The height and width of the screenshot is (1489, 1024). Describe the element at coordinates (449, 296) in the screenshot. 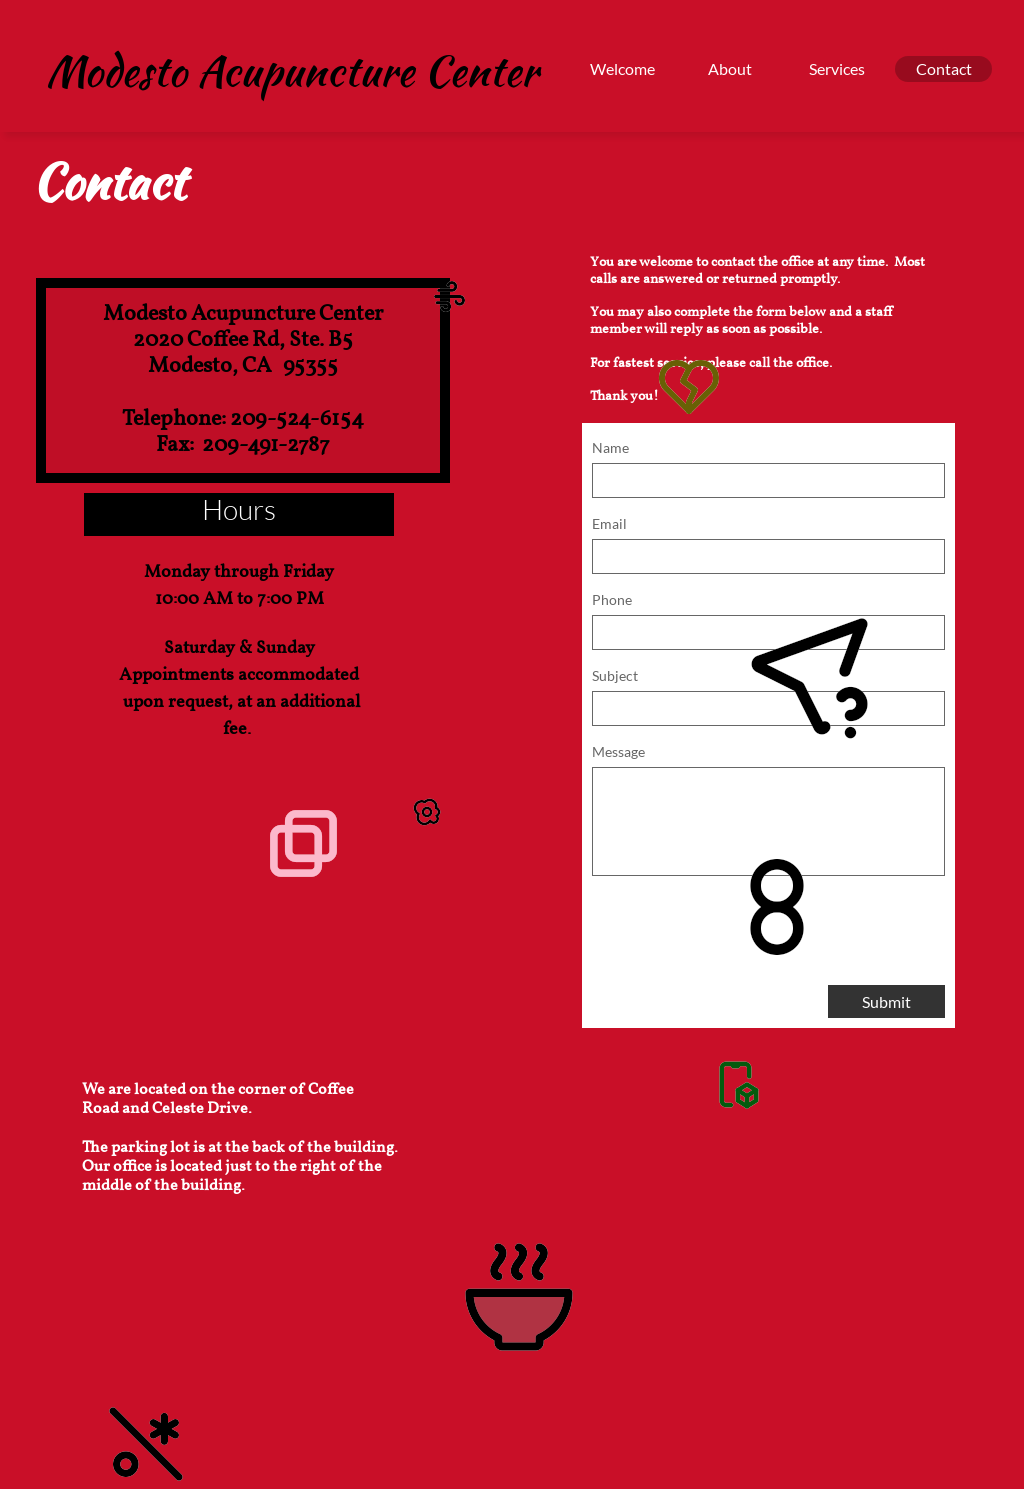

I see `indicates current wind conditions` at that location.